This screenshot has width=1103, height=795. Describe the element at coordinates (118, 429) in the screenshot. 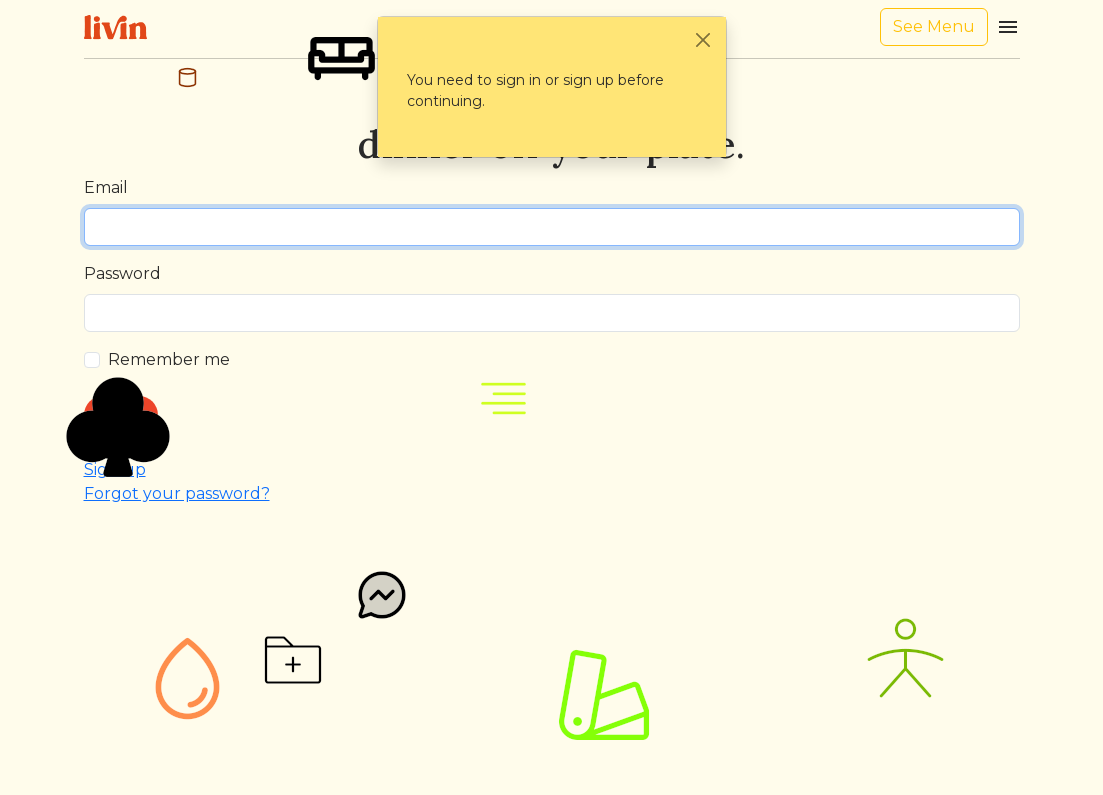

I see `club suit symbol for card games` at that location.